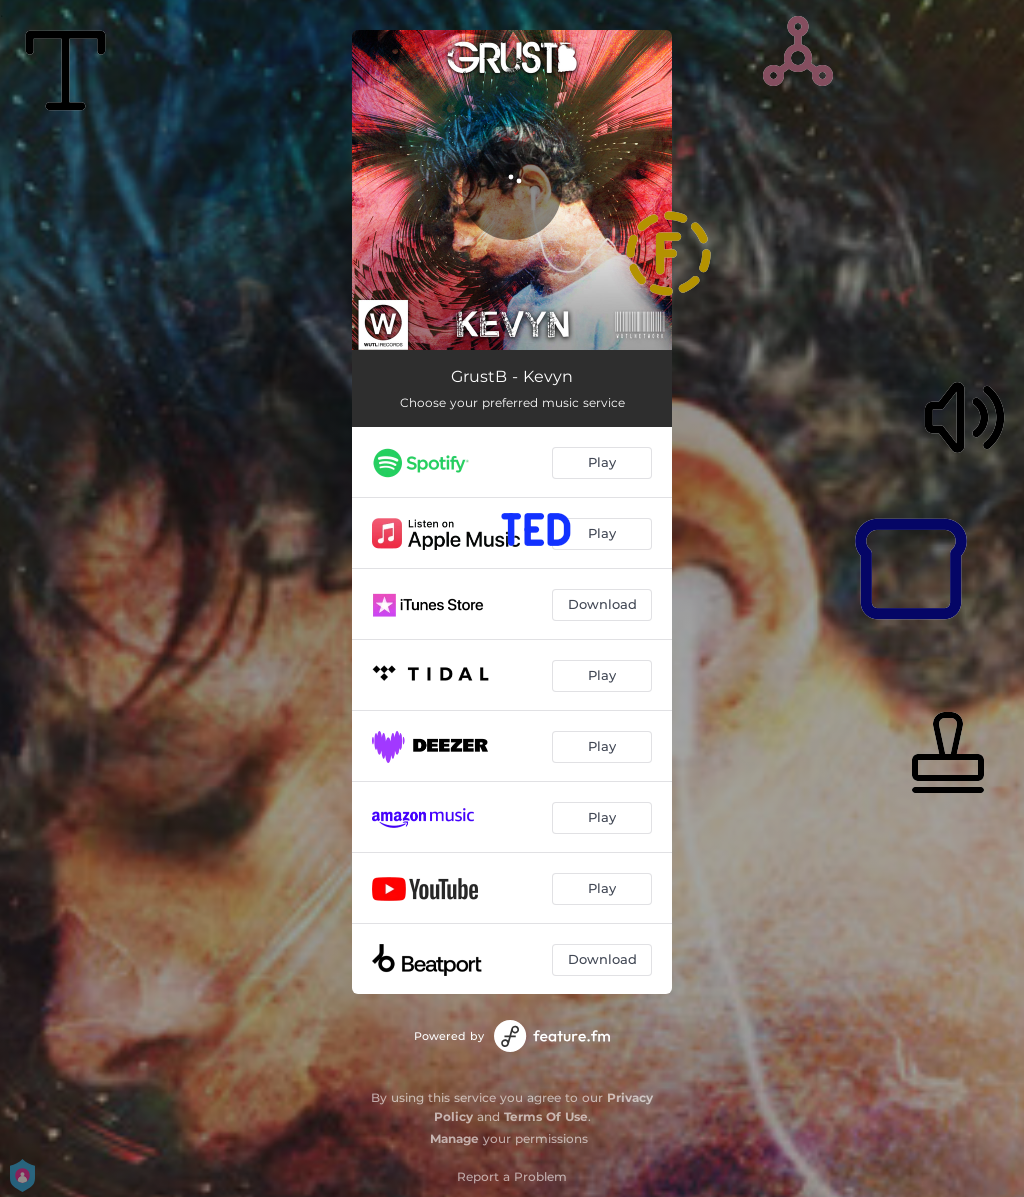  Describe the element at coordinates (537, 529) in the screenshot. I see `open the TED app or website` at that location.